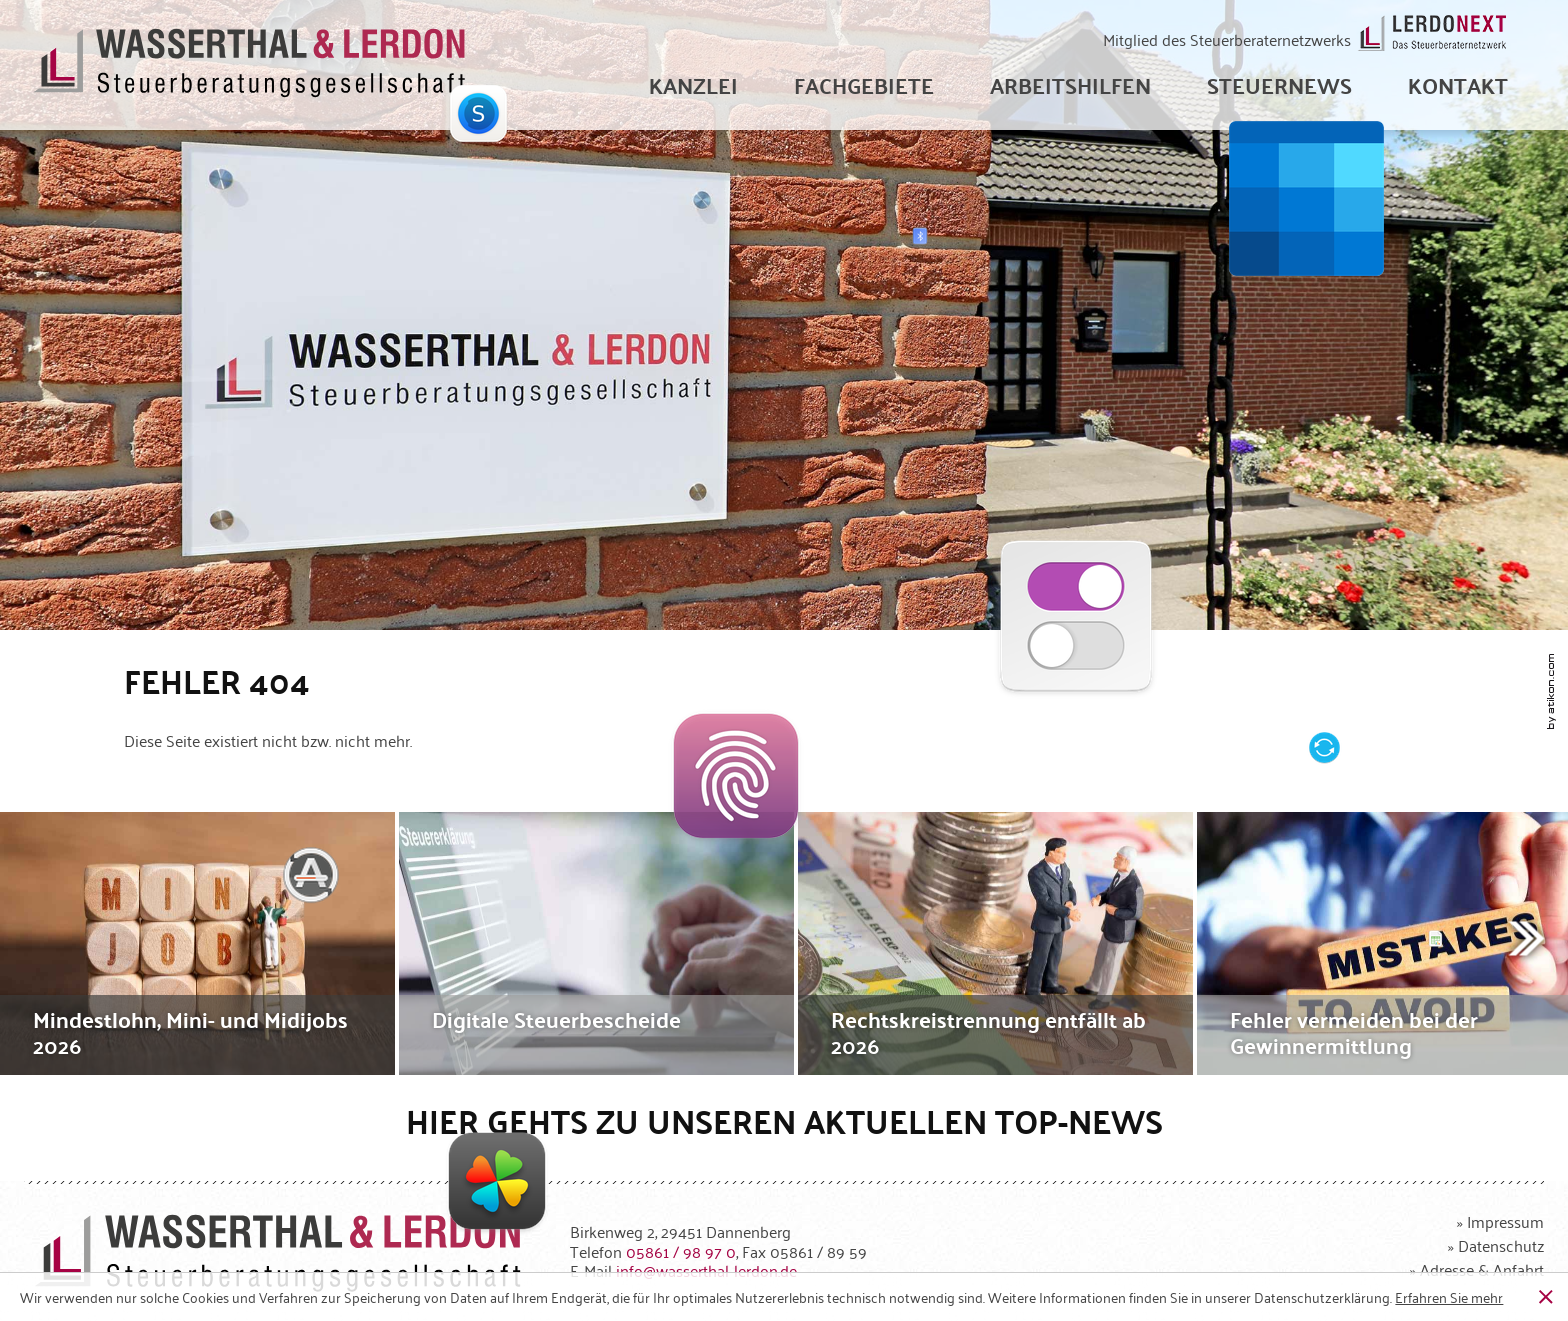  What do you see at coordinates (497, 1181) in the screenshot?
I see `launch playonlinux to run windows applications` at bounding box center [497, 1181].